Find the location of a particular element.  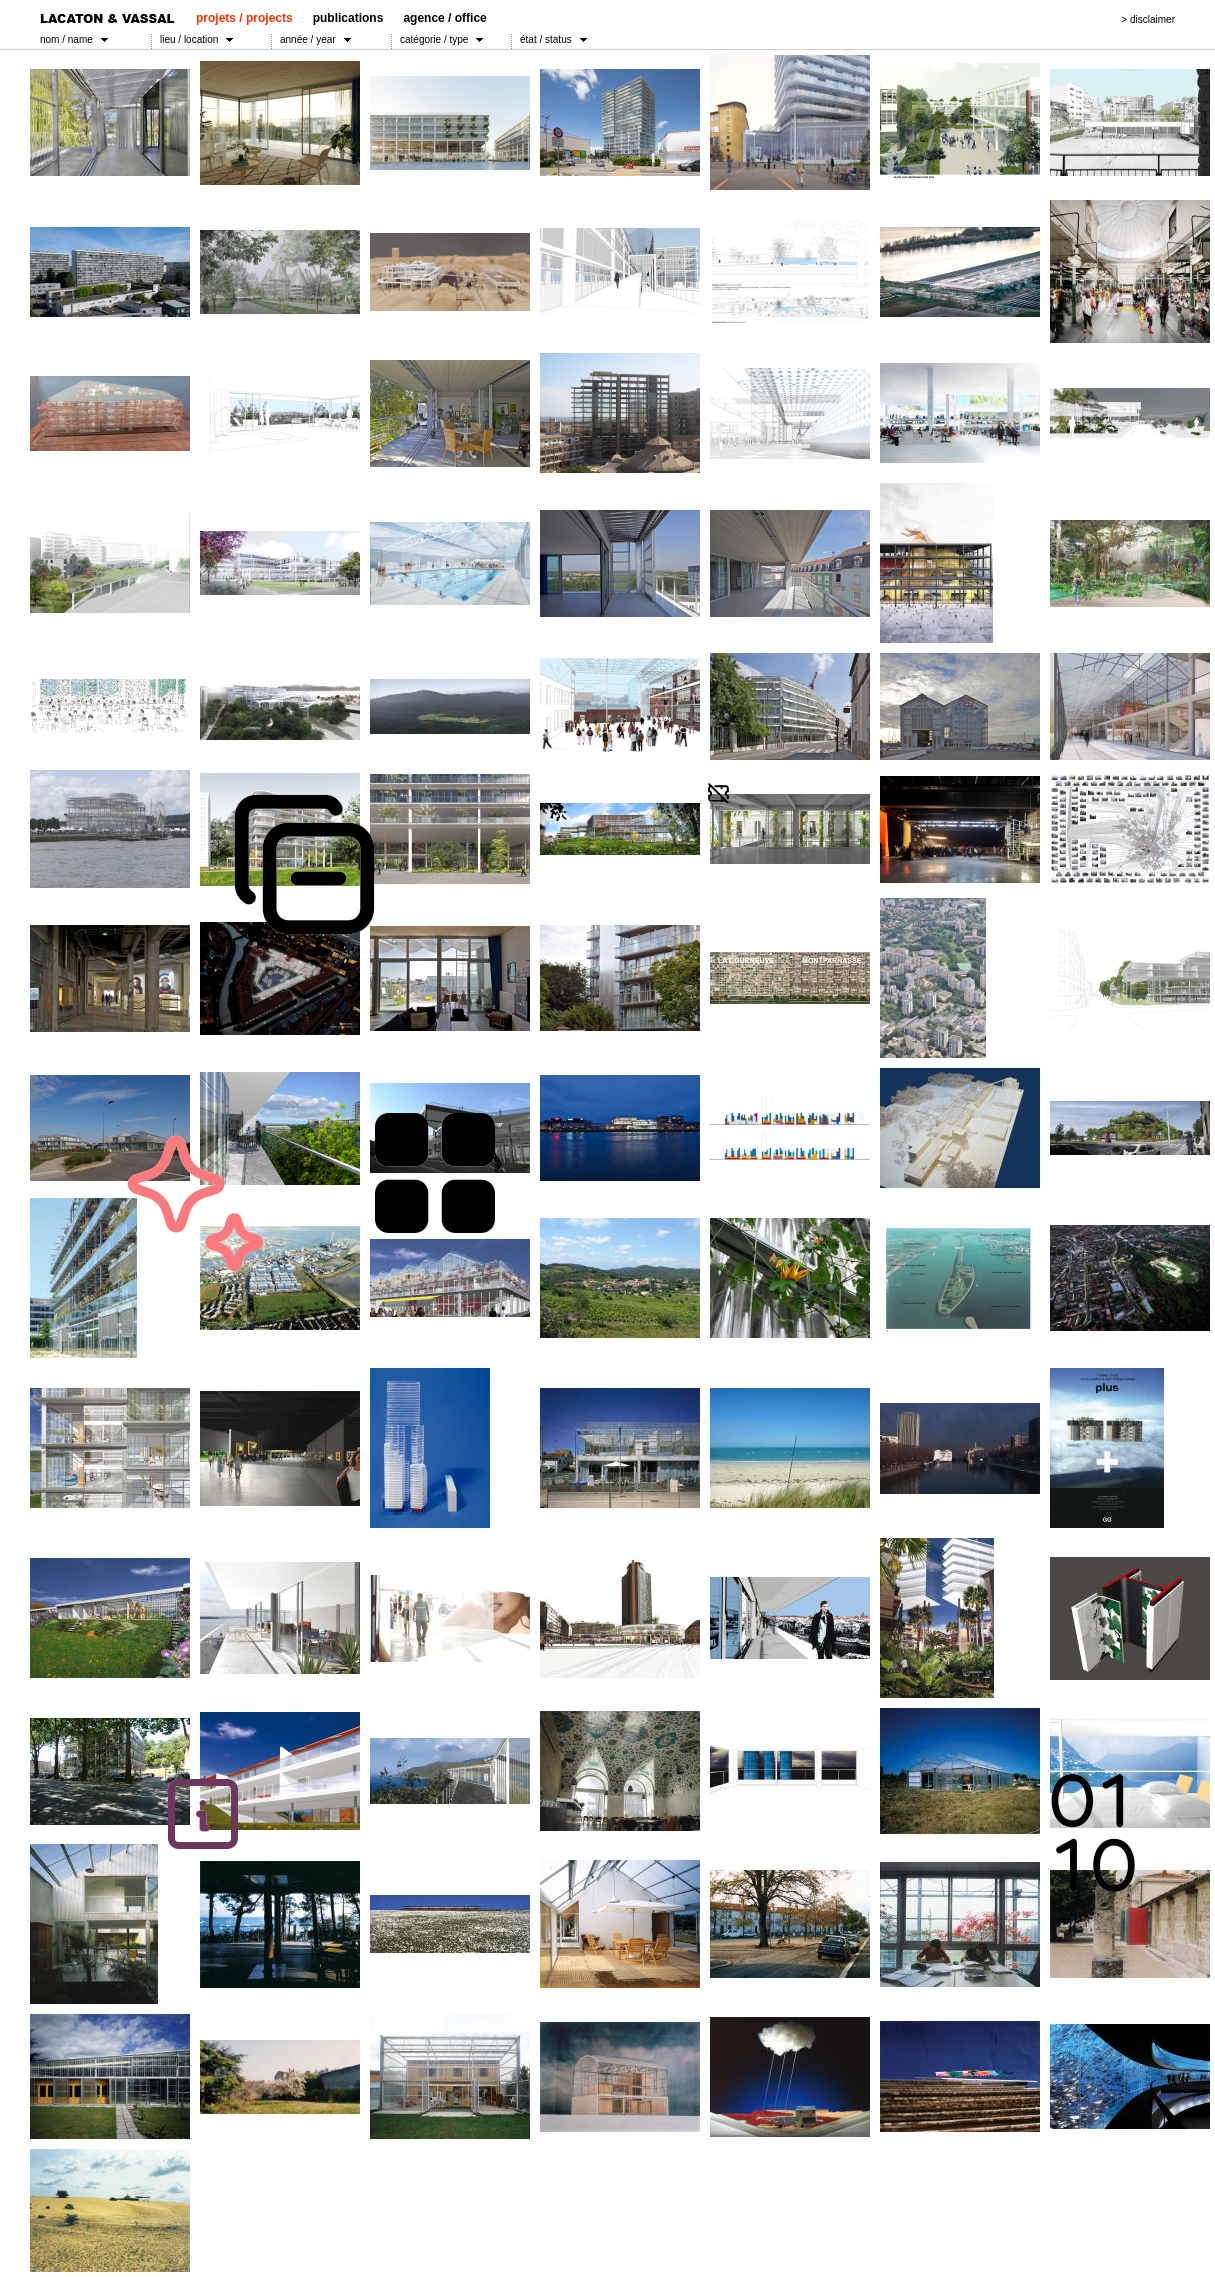

remove item from clipboard is located at coordinates (304, 864).